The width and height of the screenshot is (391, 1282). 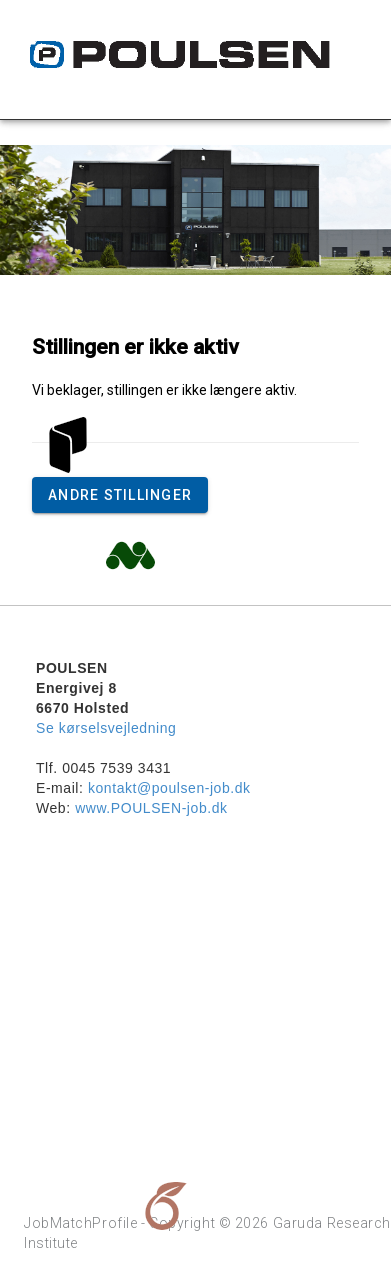 I want to click on file.io brand logo, so click(x=68, y=445).